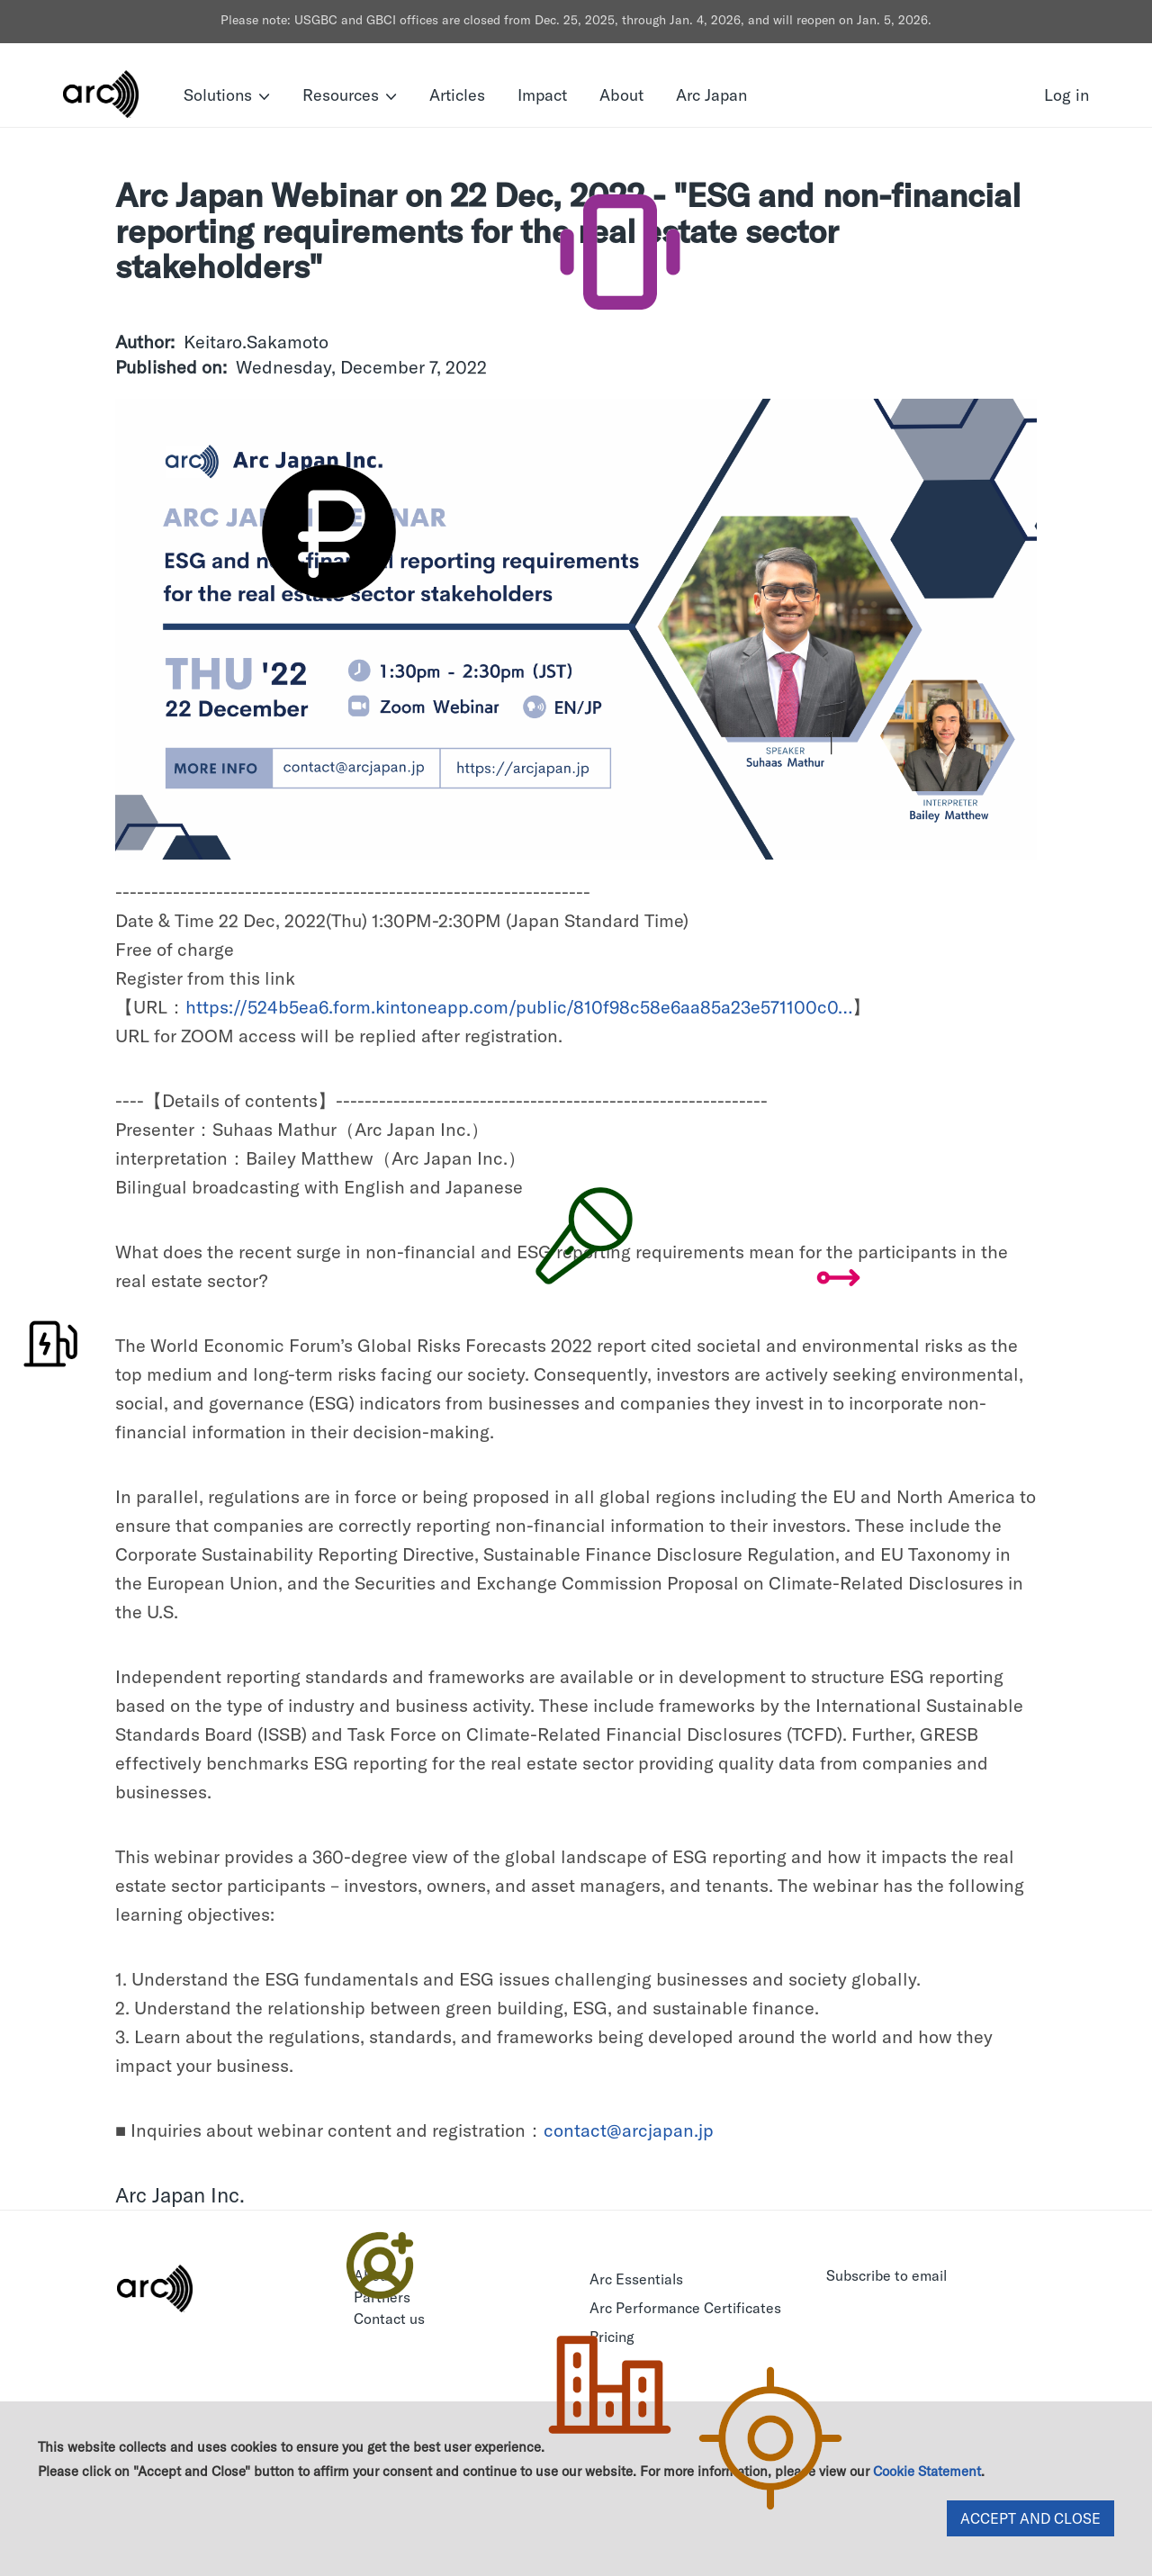  I want to click on proceed to the next step, so click(838, 1277).